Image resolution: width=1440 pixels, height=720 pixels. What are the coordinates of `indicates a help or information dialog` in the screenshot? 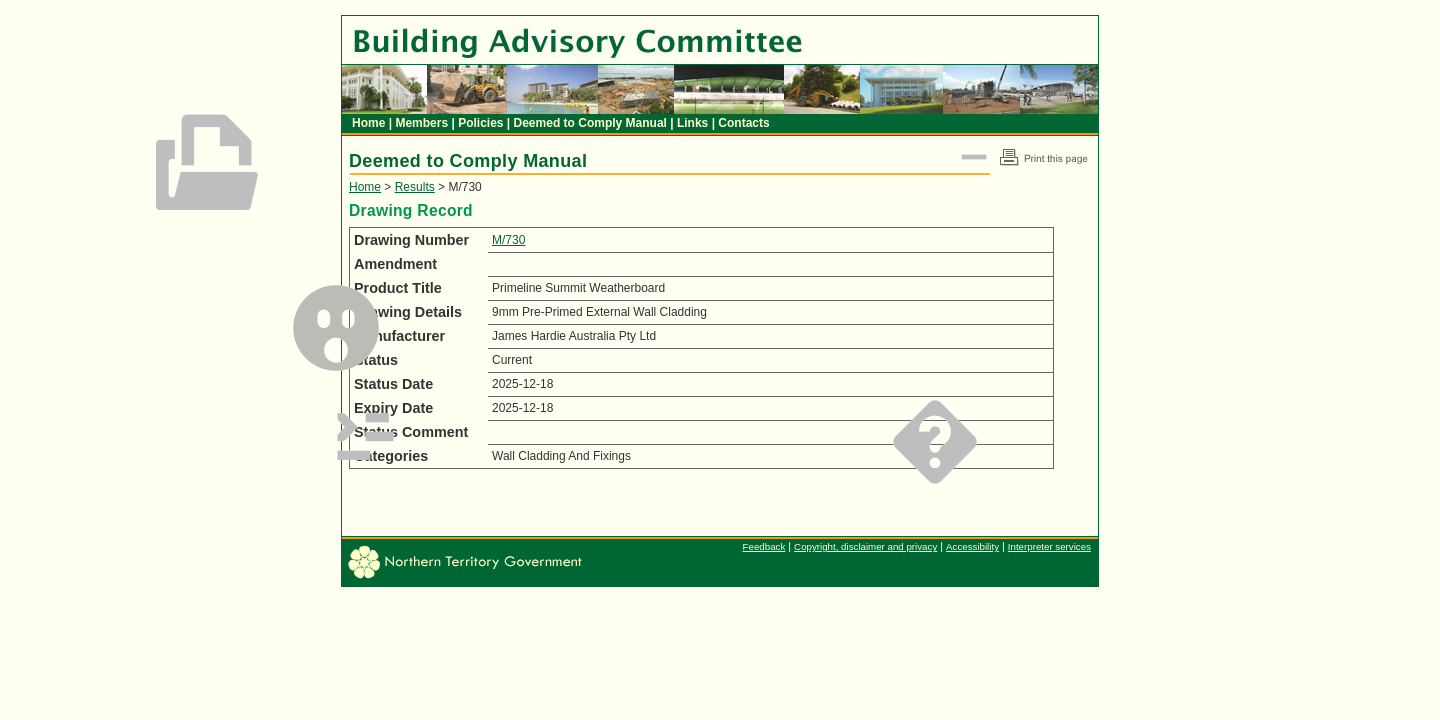 It's located at (935, 442).